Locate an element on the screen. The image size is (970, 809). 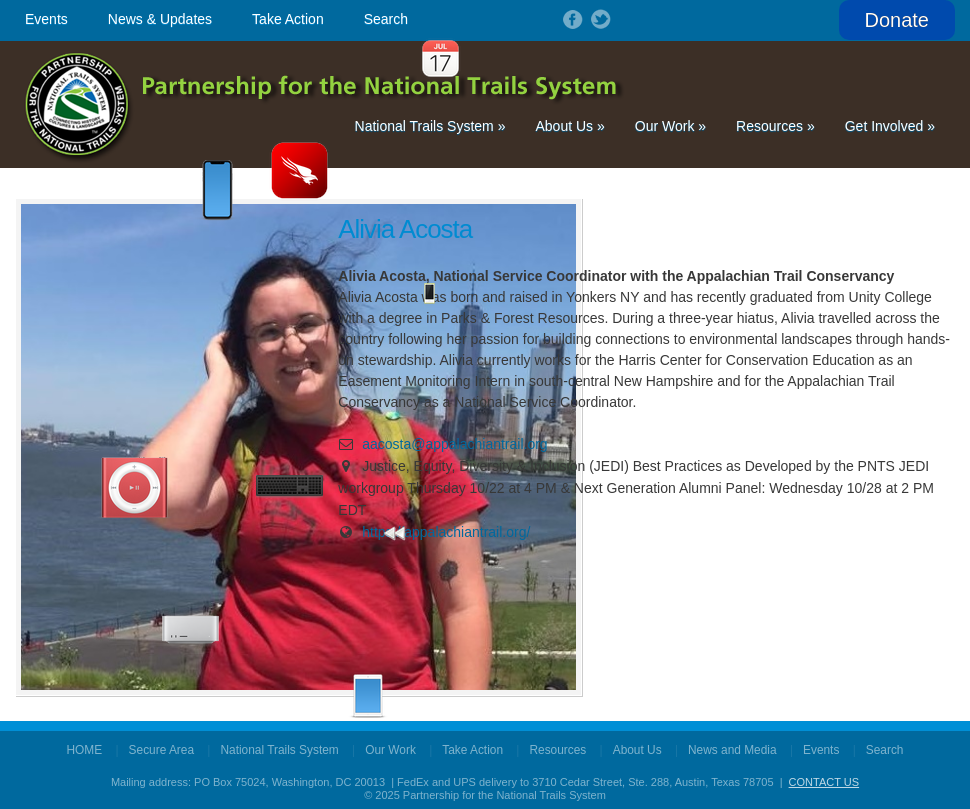
seek forward in media (right-to-left interface) is located at coordinates (394, 533).